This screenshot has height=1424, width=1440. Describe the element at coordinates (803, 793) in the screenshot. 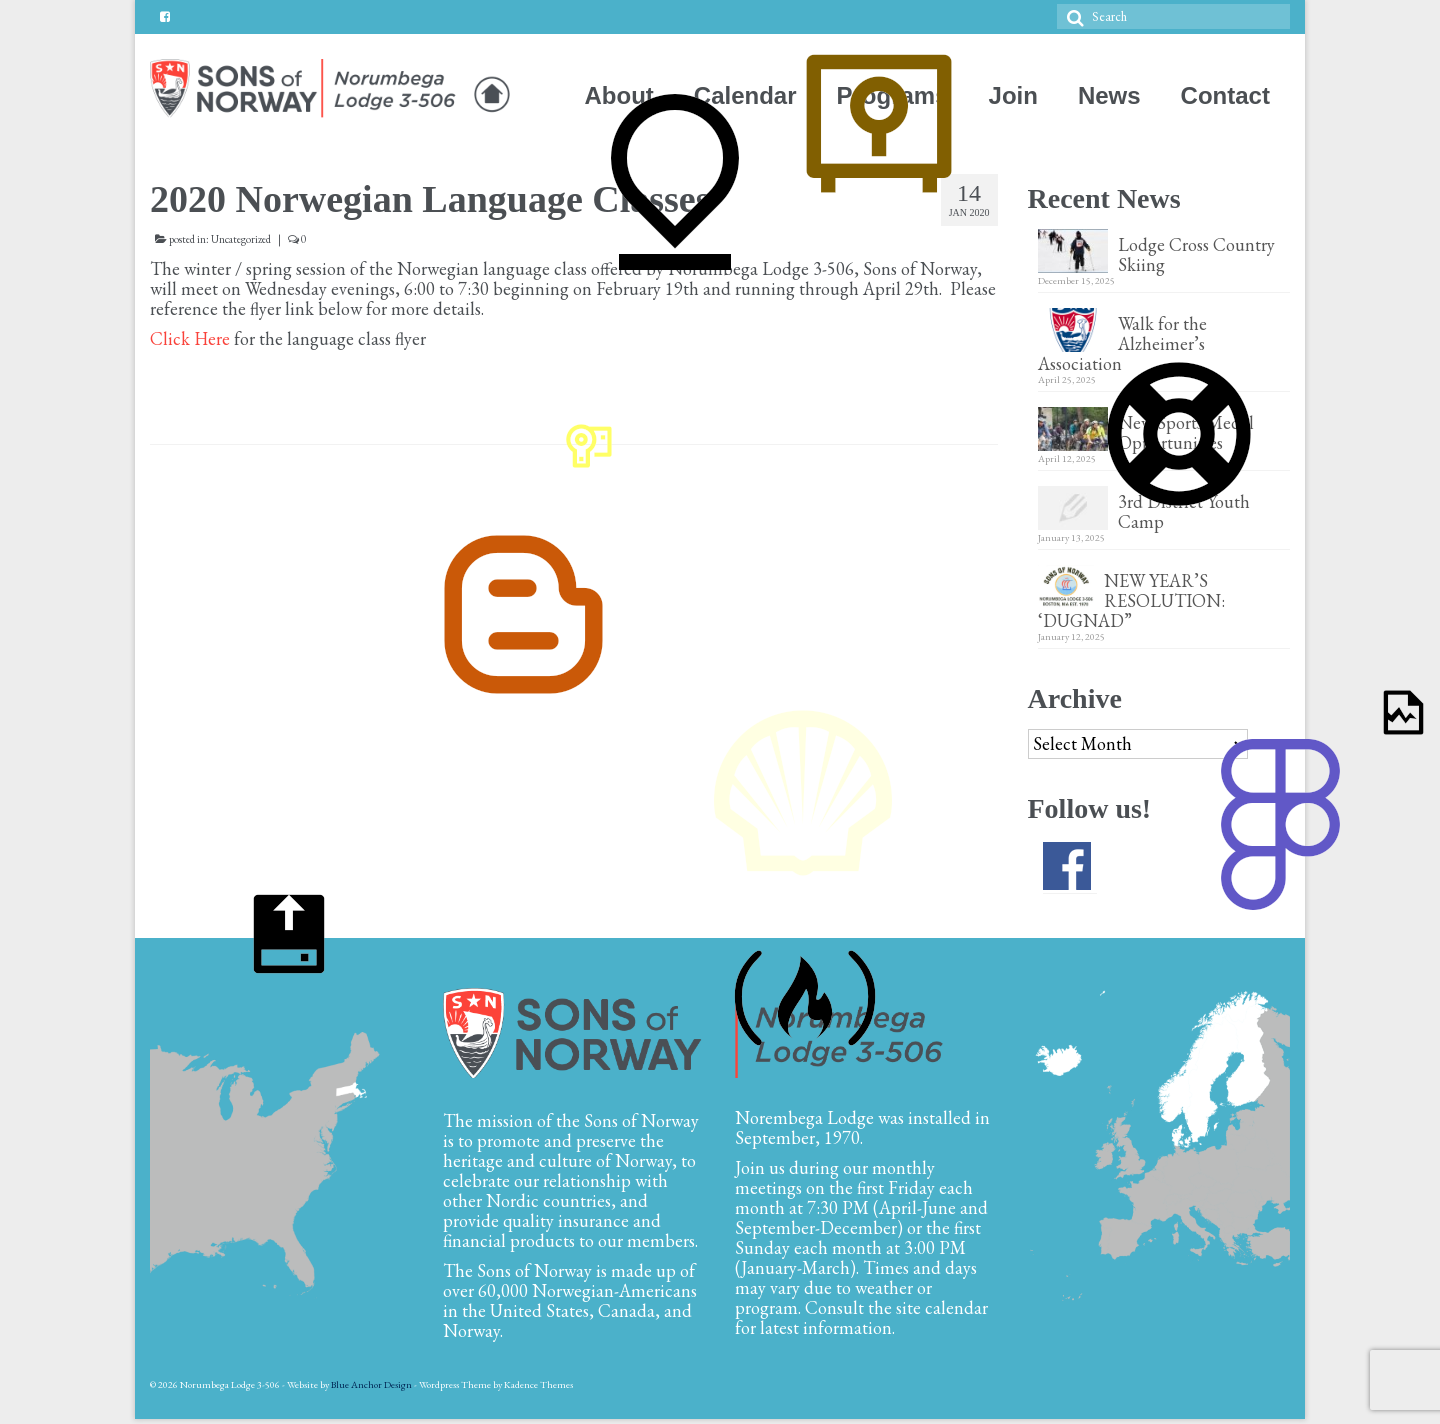

I see `shell oil company logo` at that location.